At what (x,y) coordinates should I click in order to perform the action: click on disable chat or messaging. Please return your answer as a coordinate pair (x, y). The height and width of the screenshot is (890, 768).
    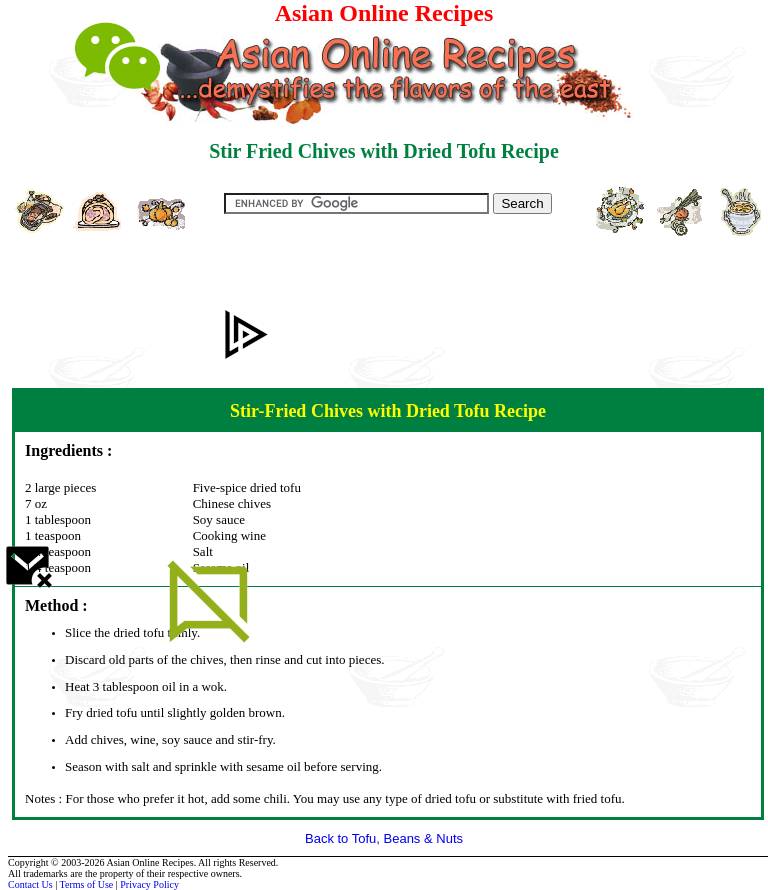
    Looking at the image, I should click on (208, 601).